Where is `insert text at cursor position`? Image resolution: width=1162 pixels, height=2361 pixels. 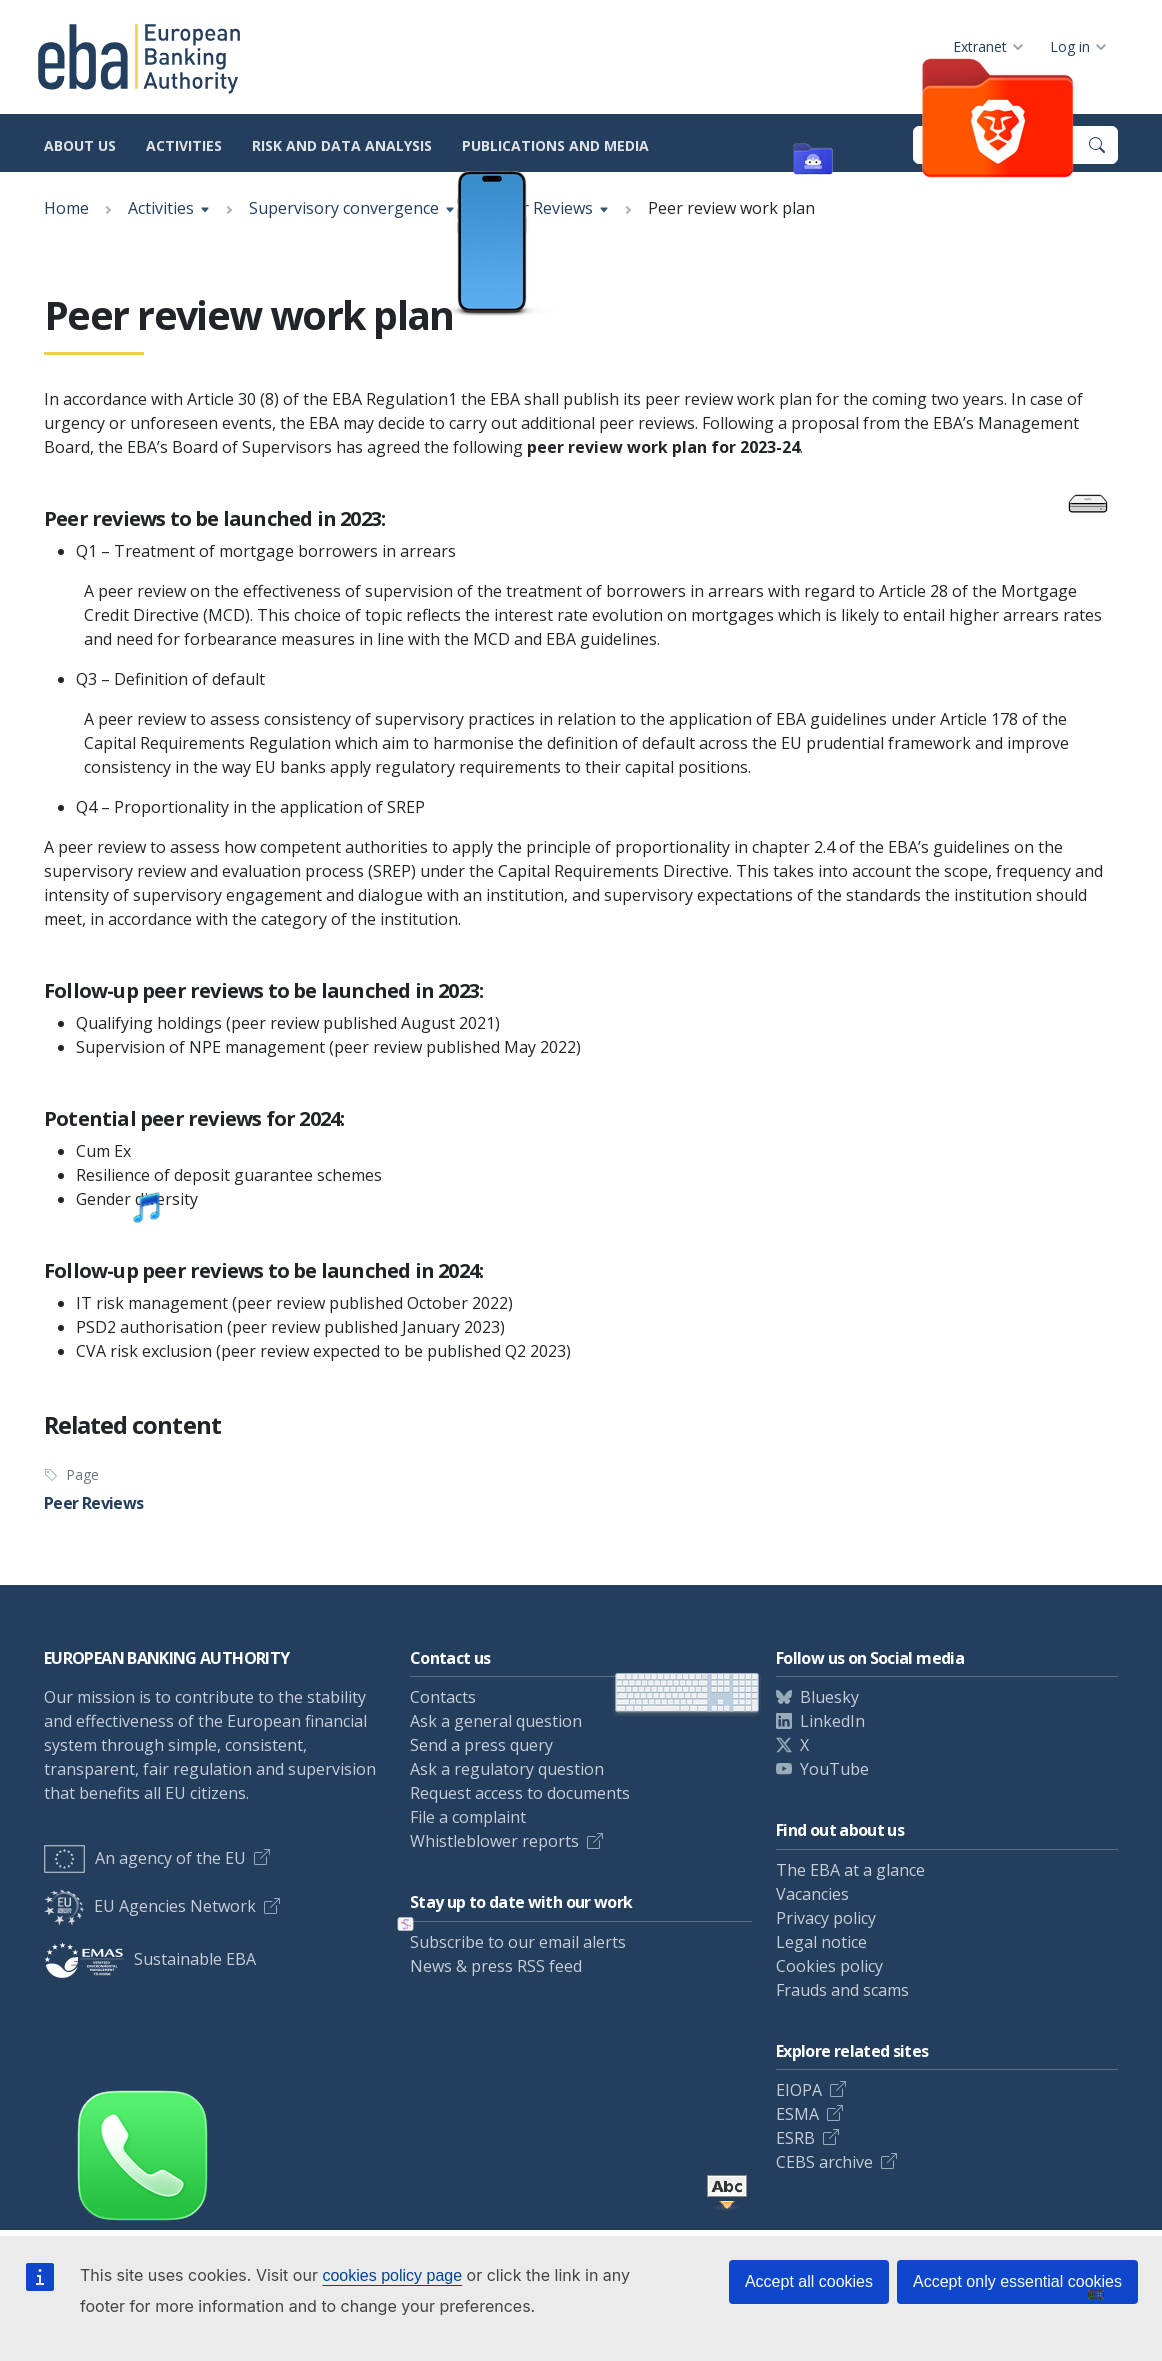 insert text at cursor position is located at coordinates (727, 2191).